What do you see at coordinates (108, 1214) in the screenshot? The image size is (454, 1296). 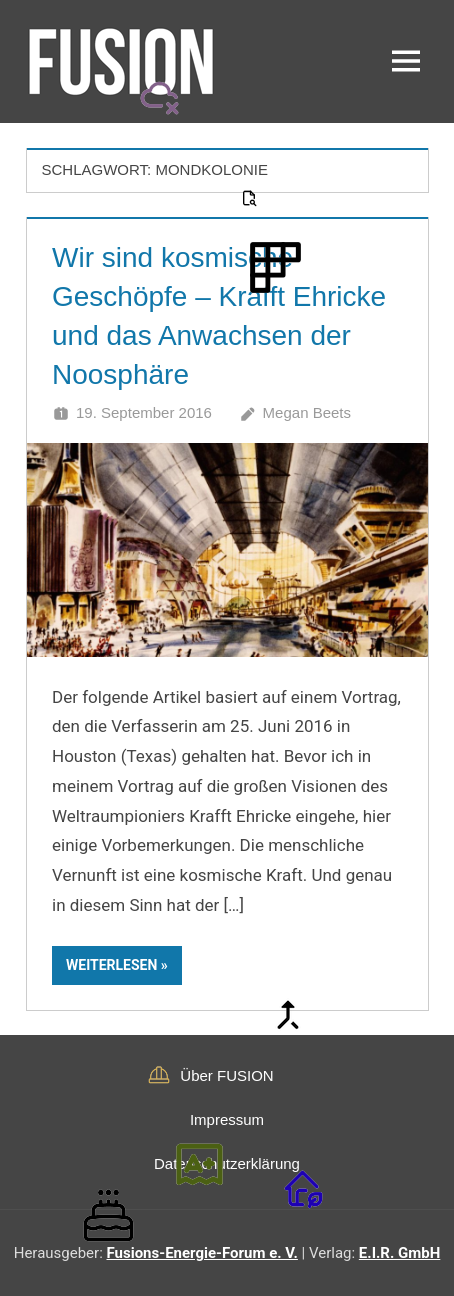 I see `view birthday or celebration events` at bounding box center [108, 1214].